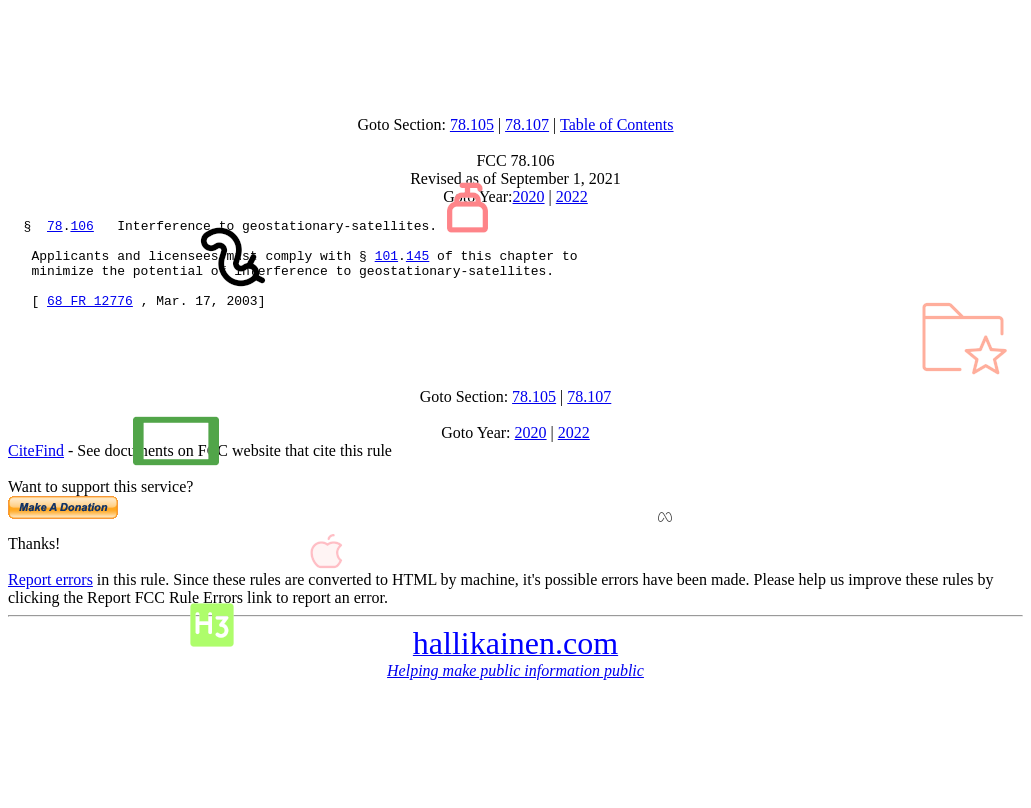 The width and height of the screenshot is (1031, 808). I want to click on meta company logo, so click(665, 517).